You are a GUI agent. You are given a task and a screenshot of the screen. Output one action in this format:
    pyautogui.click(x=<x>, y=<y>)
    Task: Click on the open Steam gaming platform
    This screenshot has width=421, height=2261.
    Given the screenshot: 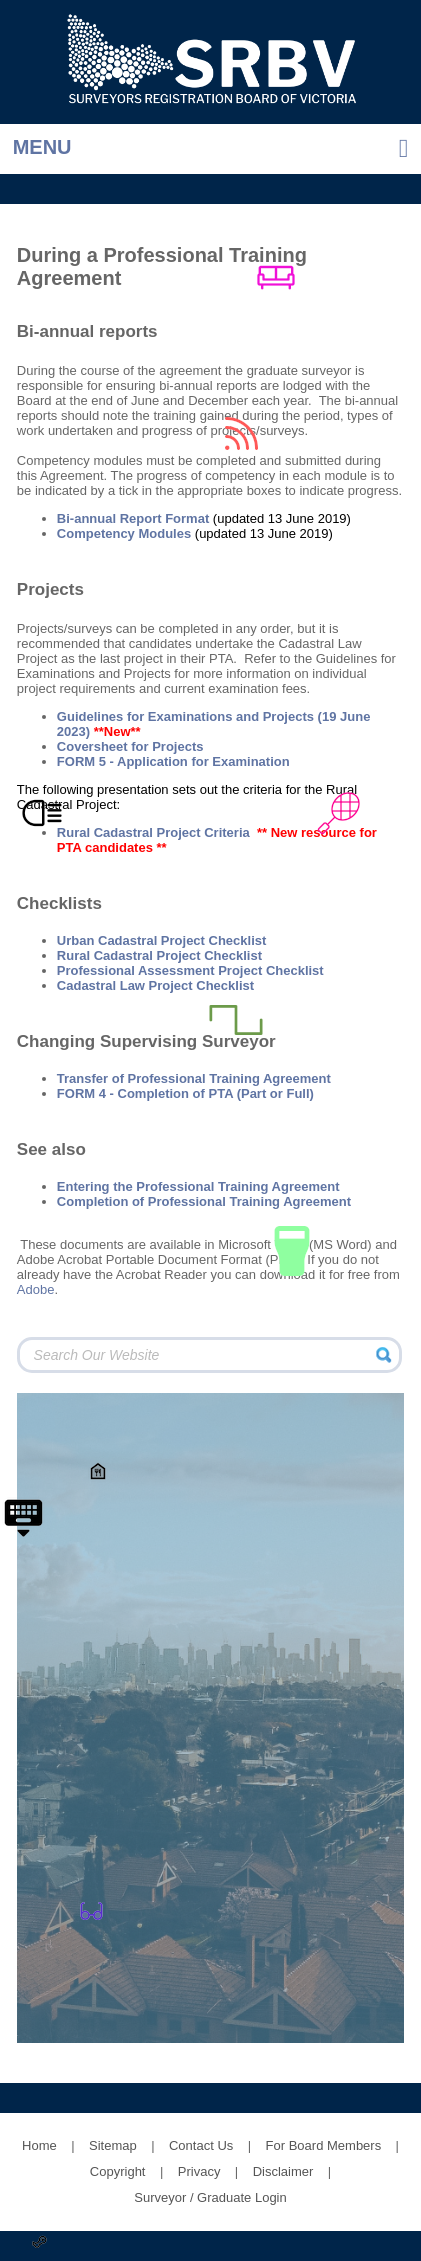 What is the action you would take?
    pyautogui.click(x=39, y=2241)
    